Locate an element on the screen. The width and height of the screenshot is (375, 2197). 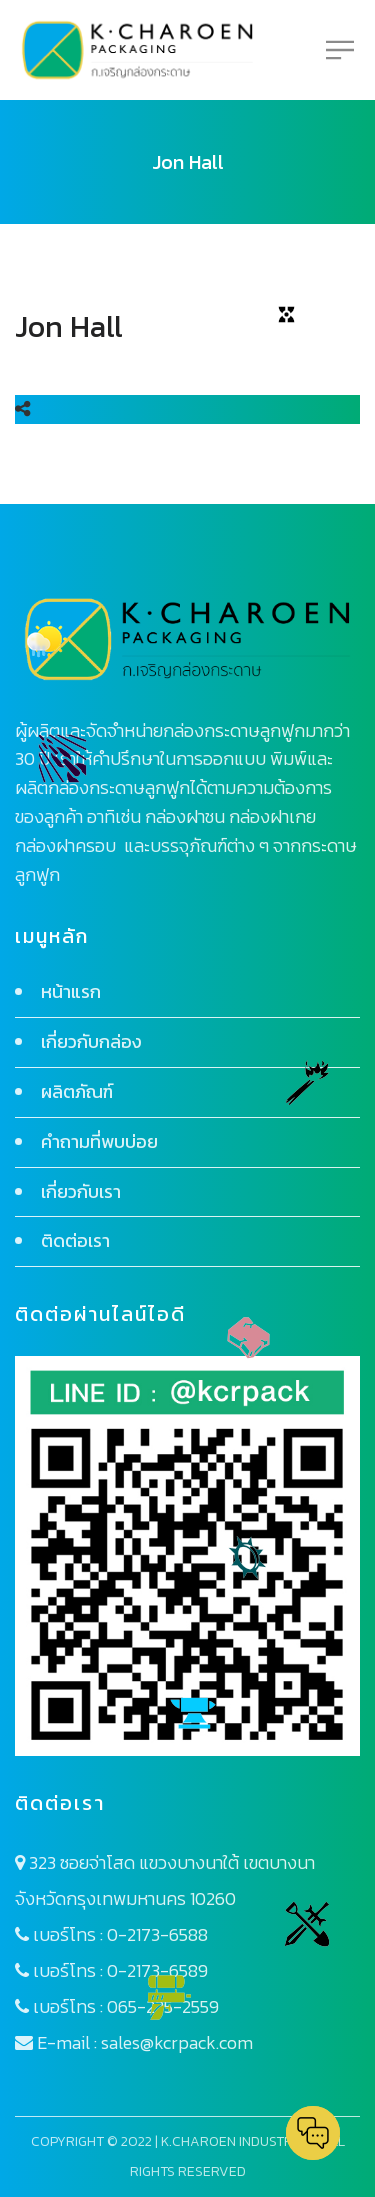
indicates rainy weather with daytime sun breaks is located at coordinates (47, 639).